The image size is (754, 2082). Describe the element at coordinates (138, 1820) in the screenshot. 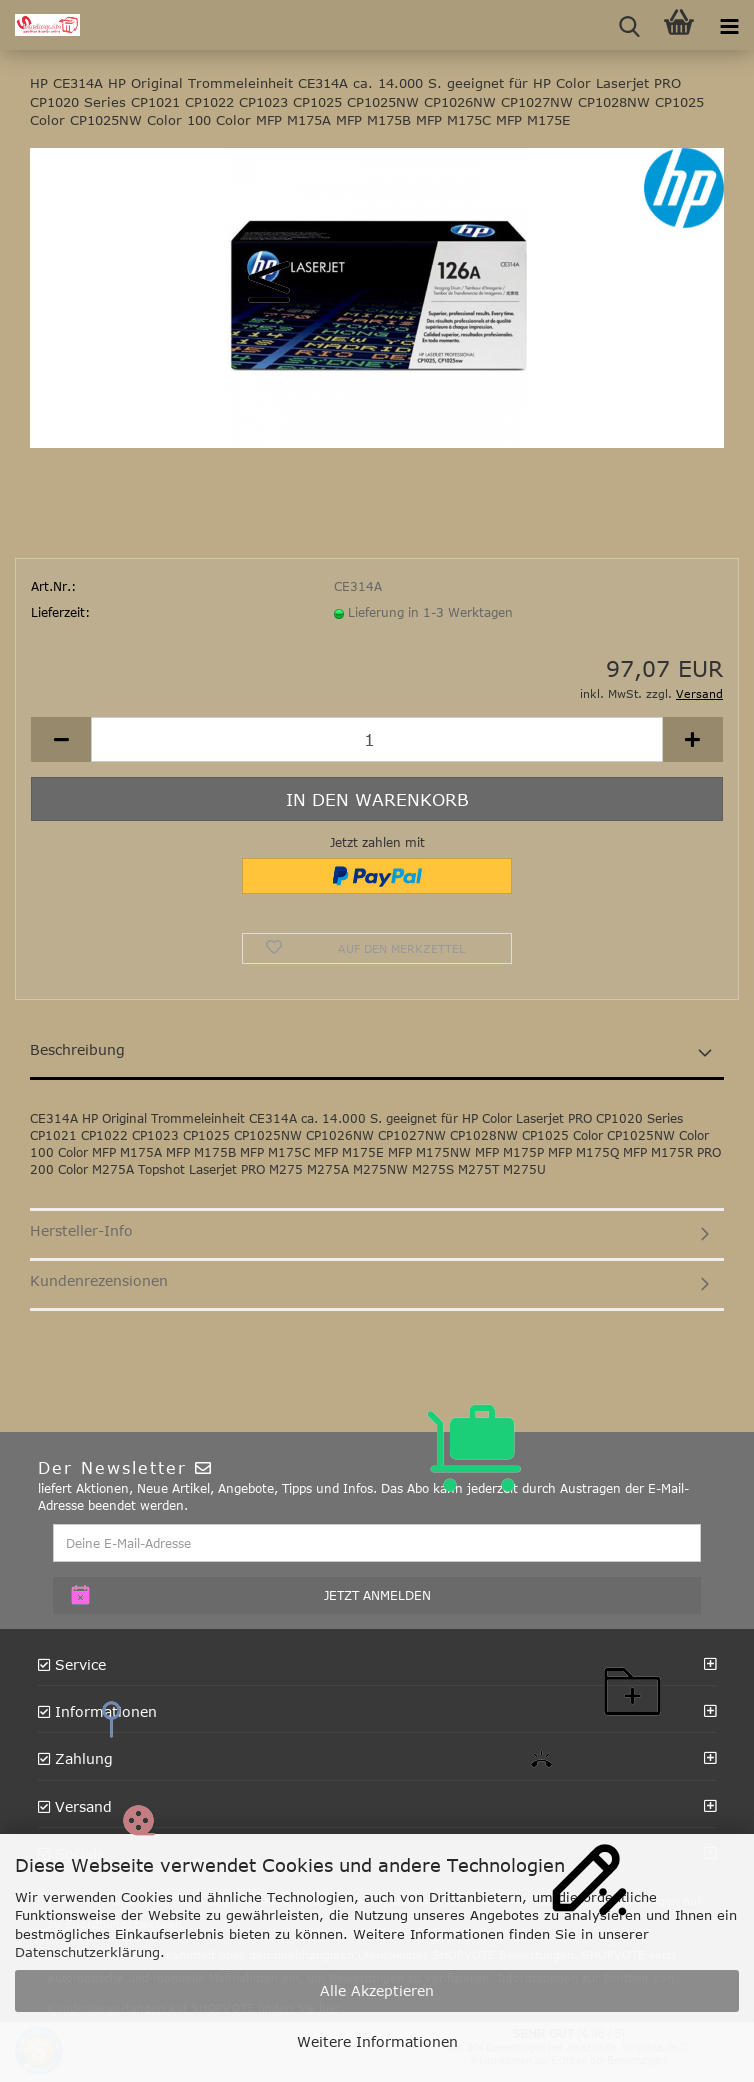

I see `access video or movie content` at that location.